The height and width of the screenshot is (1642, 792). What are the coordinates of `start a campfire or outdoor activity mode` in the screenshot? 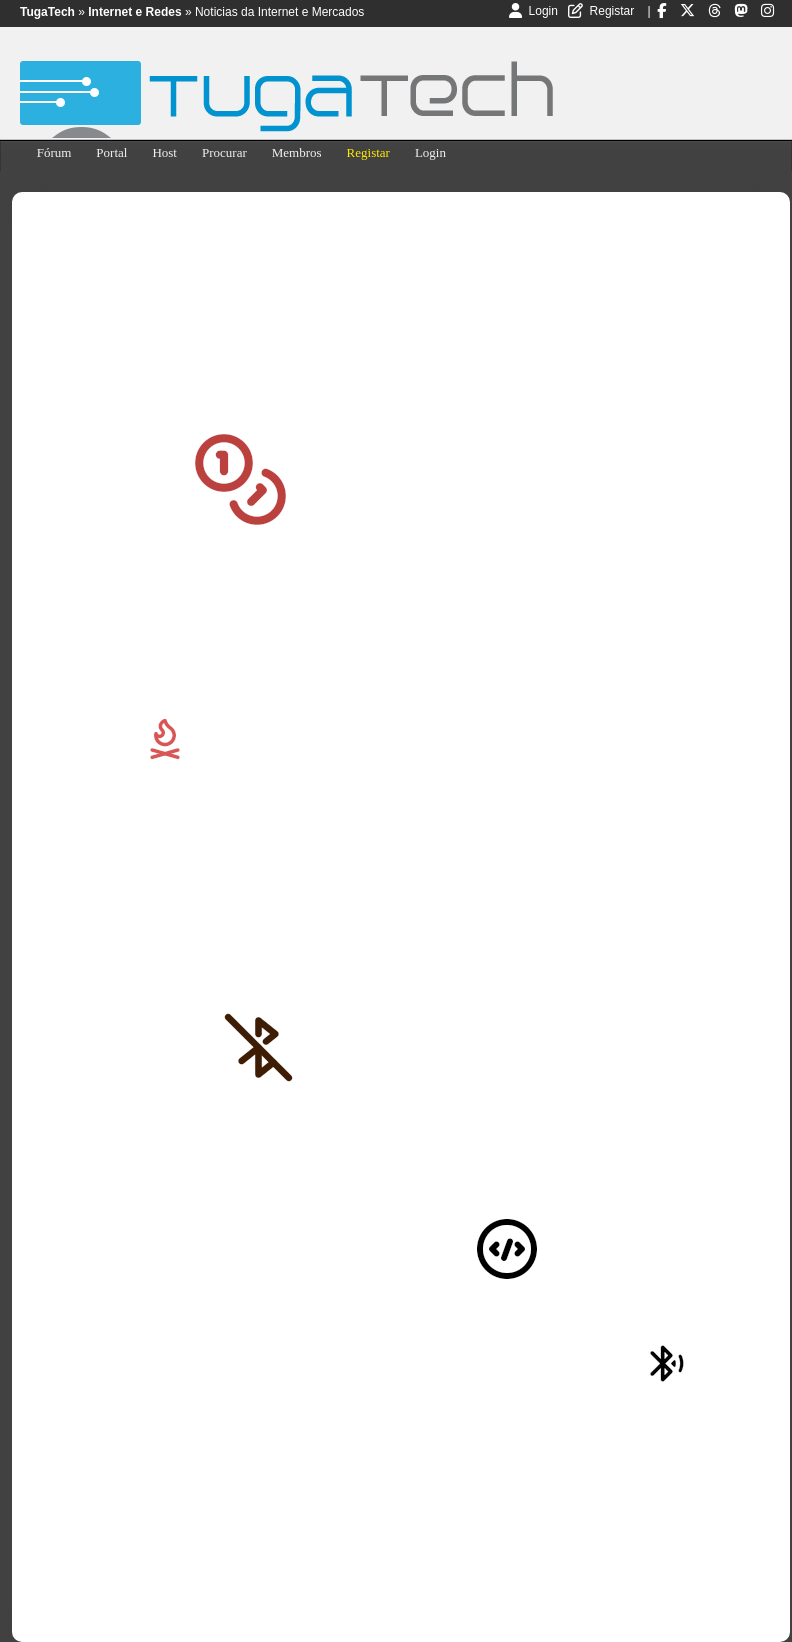 It's located at (165, 739).